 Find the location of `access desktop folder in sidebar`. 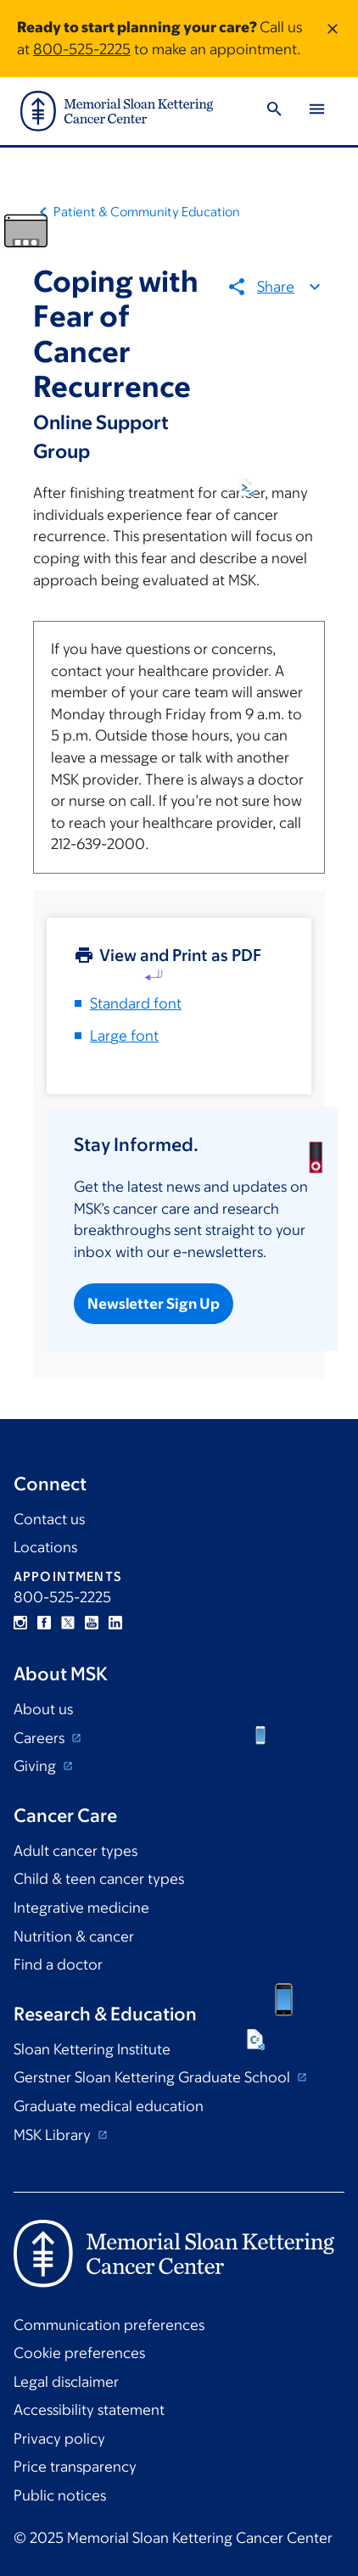

access desktop folder in sidebar is located at coordinates (25, 231).